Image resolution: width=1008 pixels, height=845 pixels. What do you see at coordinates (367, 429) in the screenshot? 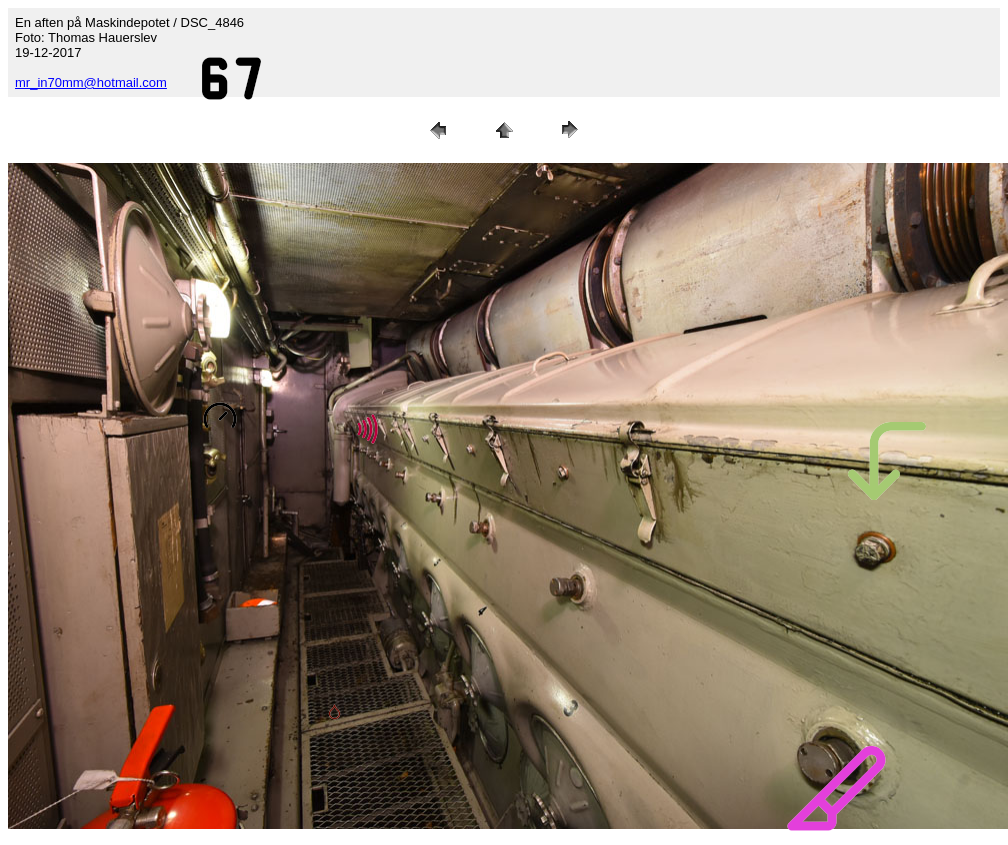
I see `tap to pay or use contactless payment` at bounding box center [367, 429].